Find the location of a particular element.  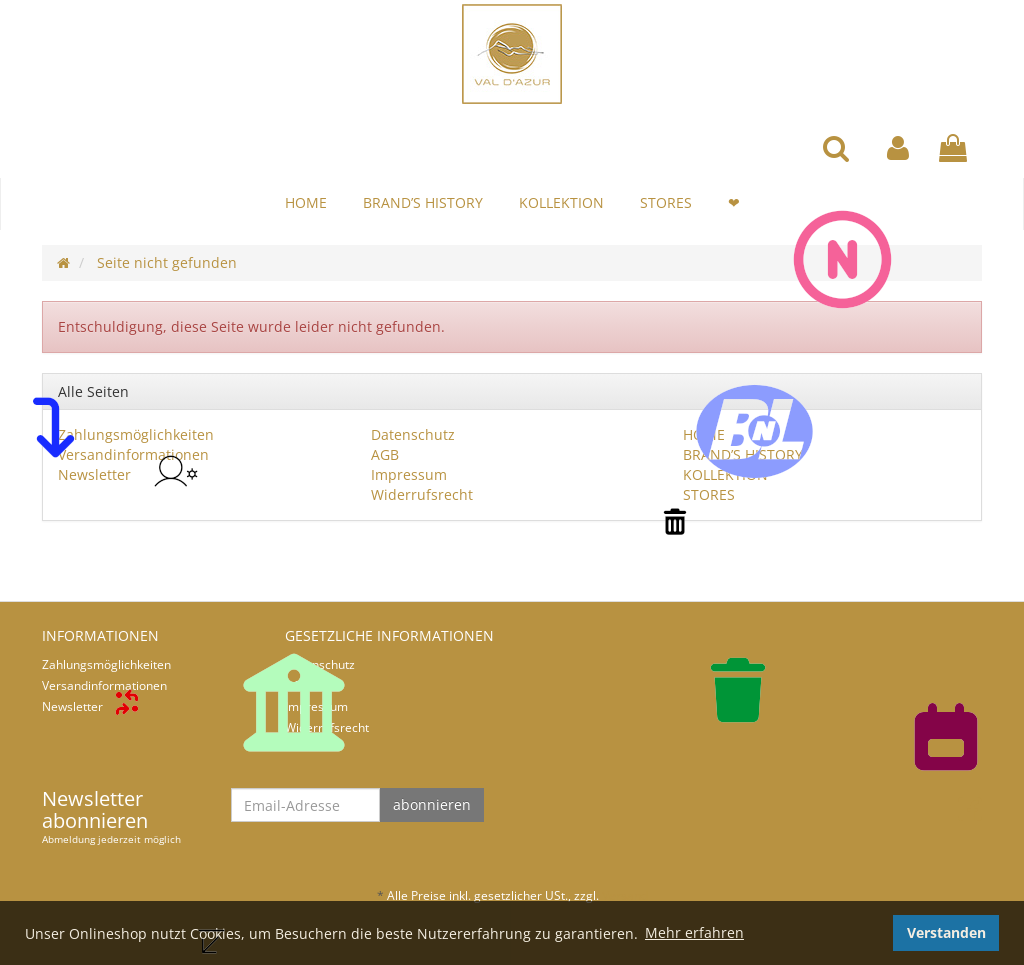

buy n large corporation logo from WALL-E is located at coordinates (754, 431).